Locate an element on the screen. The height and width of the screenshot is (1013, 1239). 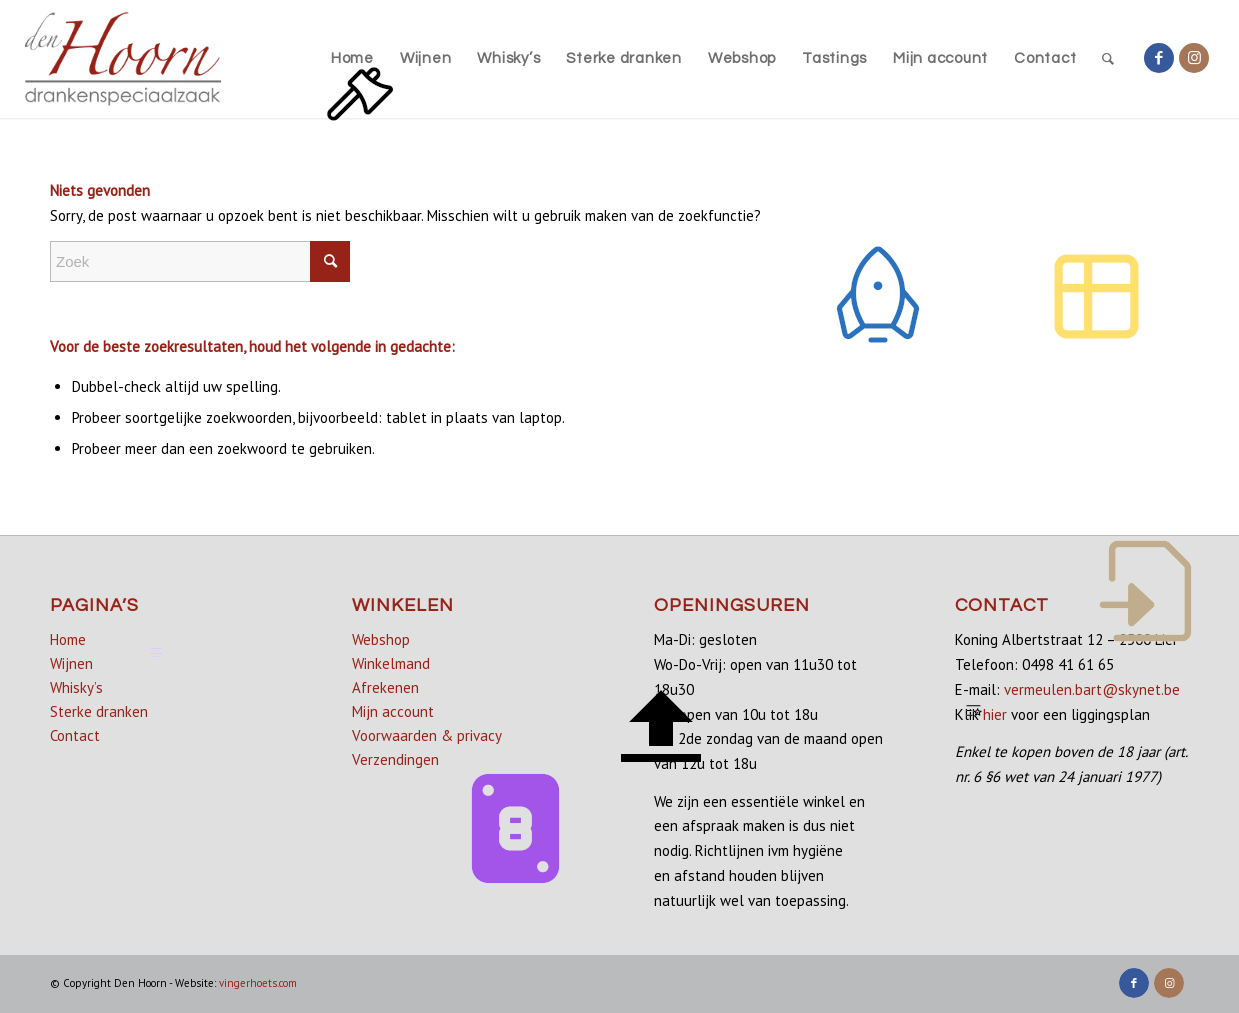
insert a table with customizable borders is located at coordinates (1096, 296).